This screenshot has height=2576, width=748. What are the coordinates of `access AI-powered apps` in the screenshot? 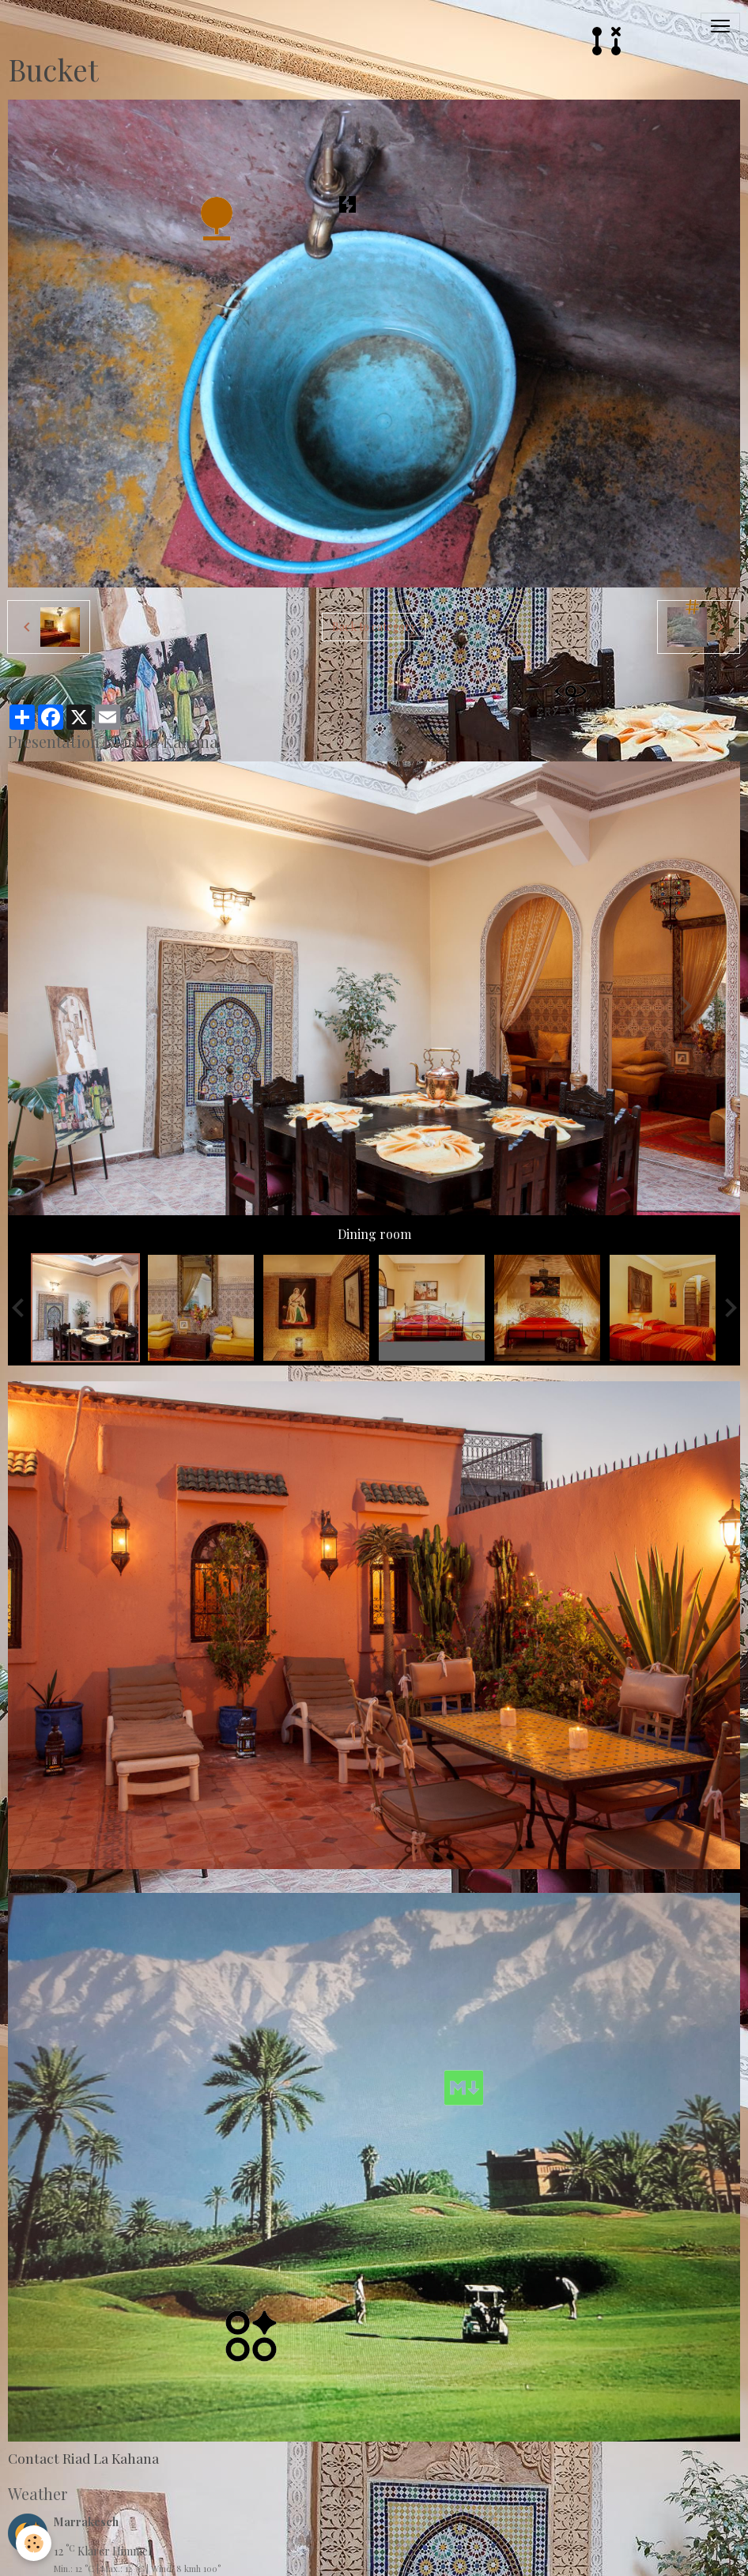 It's located at (251, 2336).